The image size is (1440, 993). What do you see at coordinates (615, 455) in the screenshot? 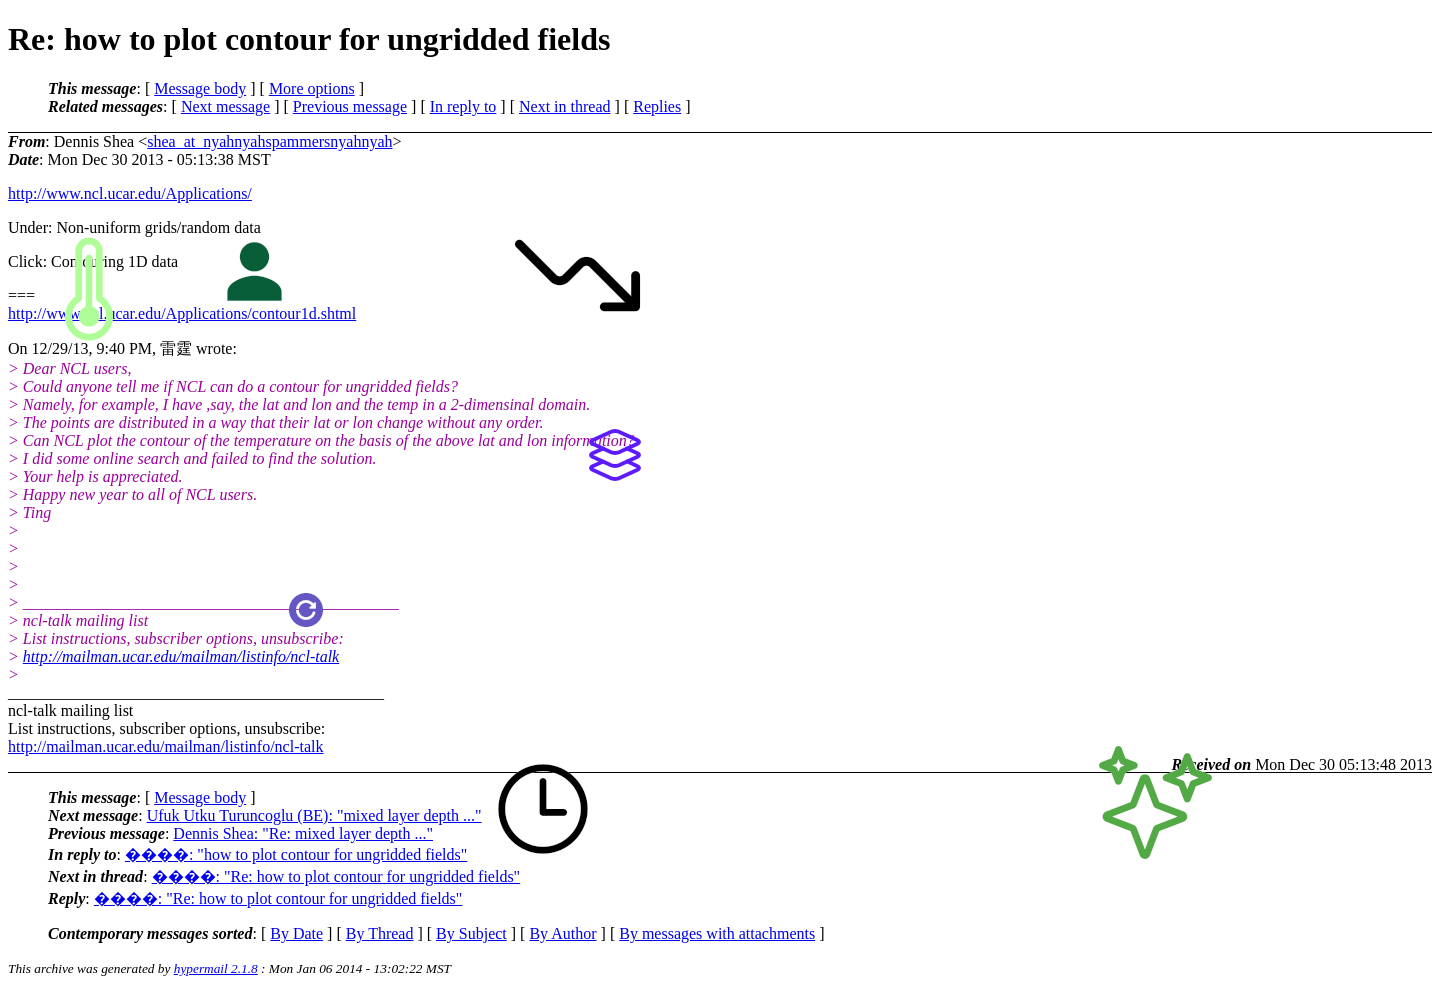
I see `toggle layer visibility in an editor` at bounding box center [615, 455].